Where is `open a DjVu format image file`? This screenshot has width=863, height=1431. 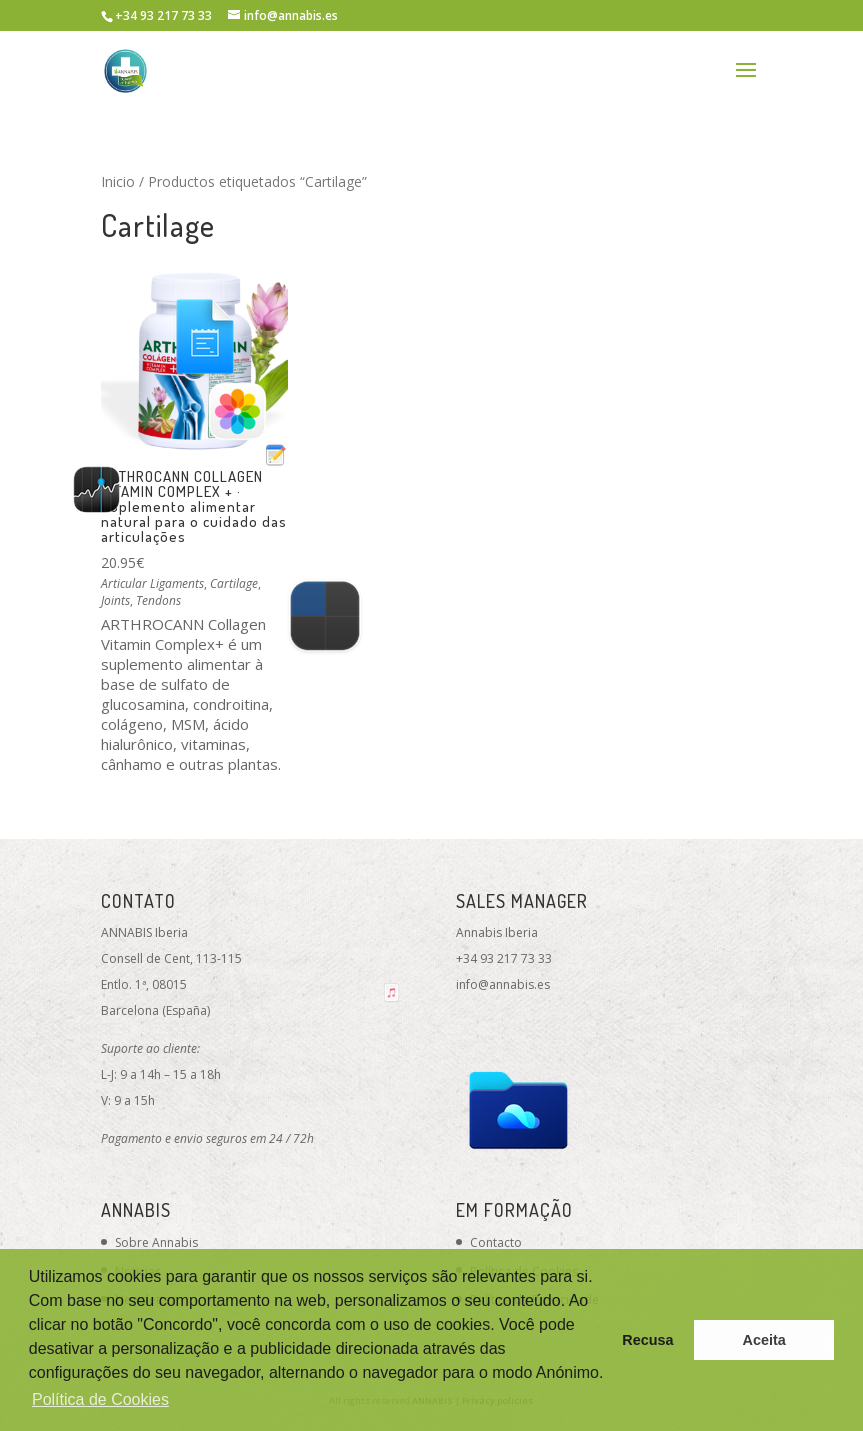 open a DjVu format image file is located at coordinates (205, 338).